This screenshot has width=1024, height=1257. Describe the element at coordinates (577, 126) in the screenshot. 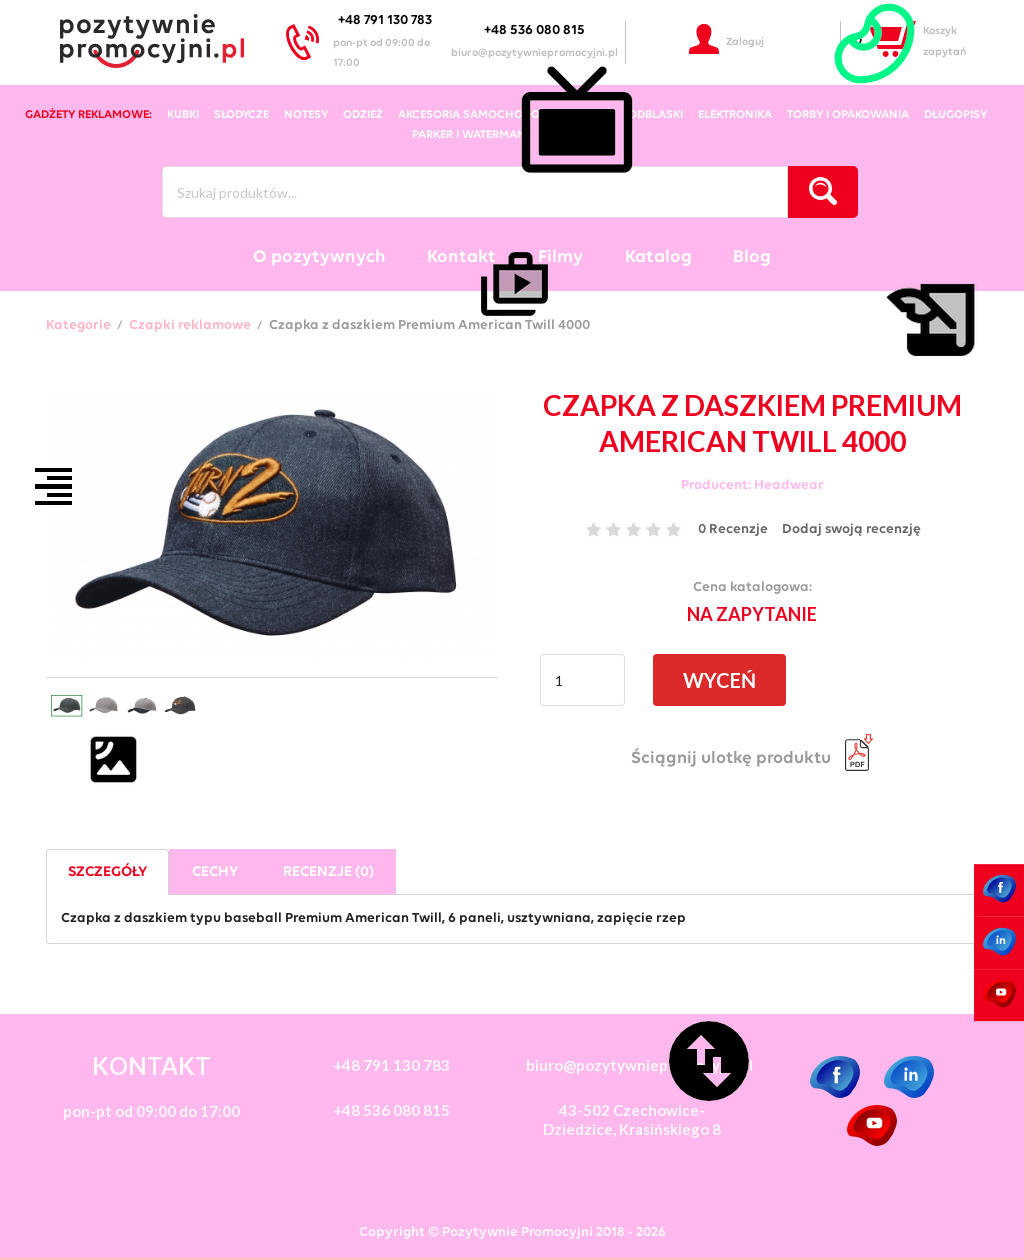

I see `watch TV or video content` at that location.